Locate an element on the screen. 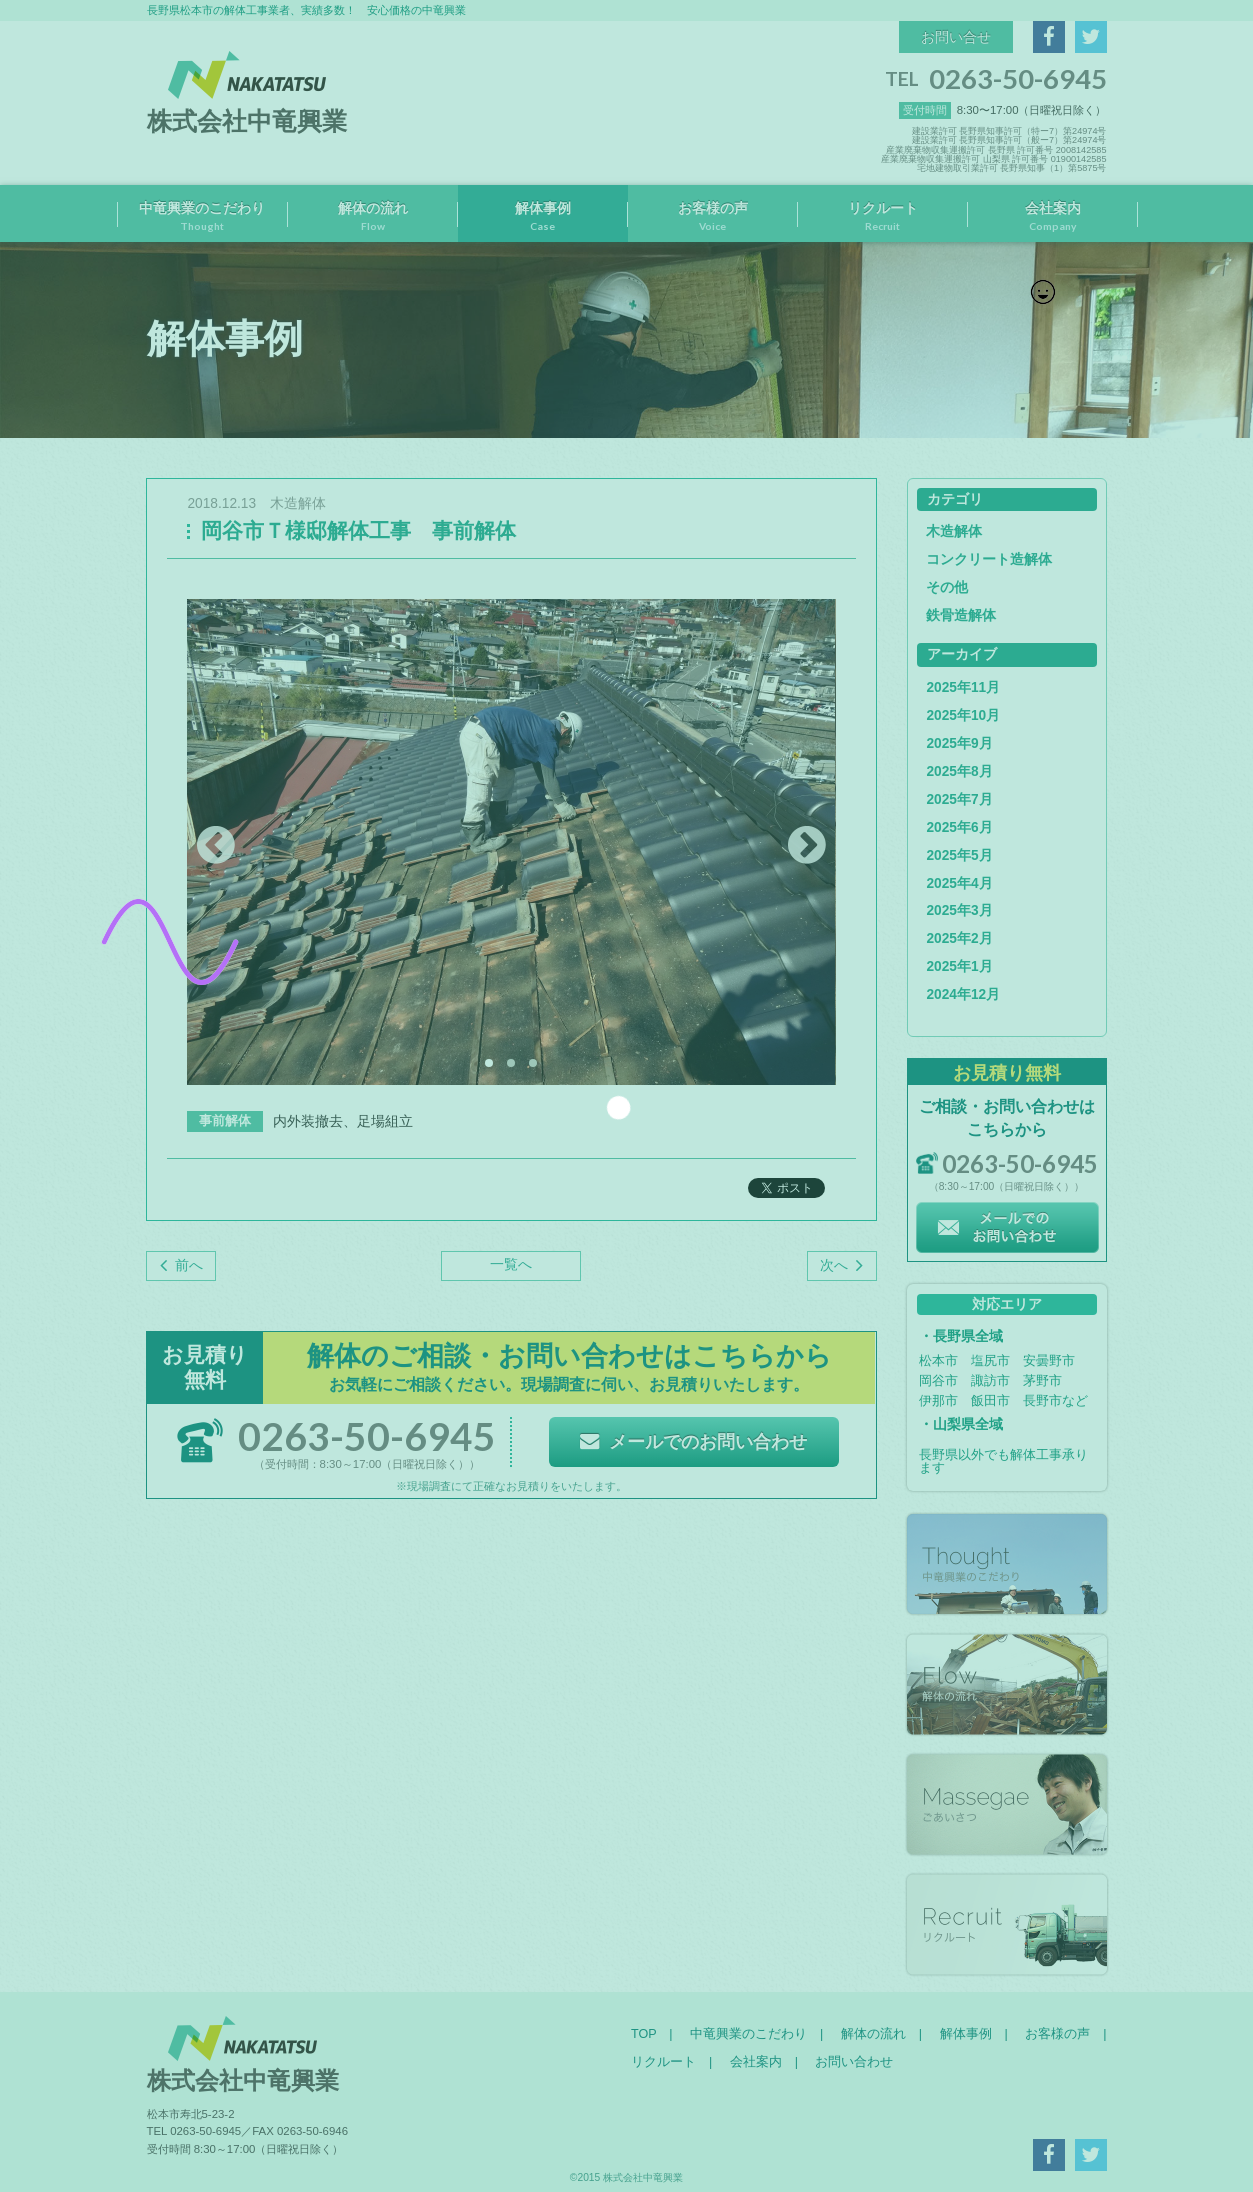 This screenshot has height=2192, width=1253. rate your experience positively is located at coordinates (1043, 292).